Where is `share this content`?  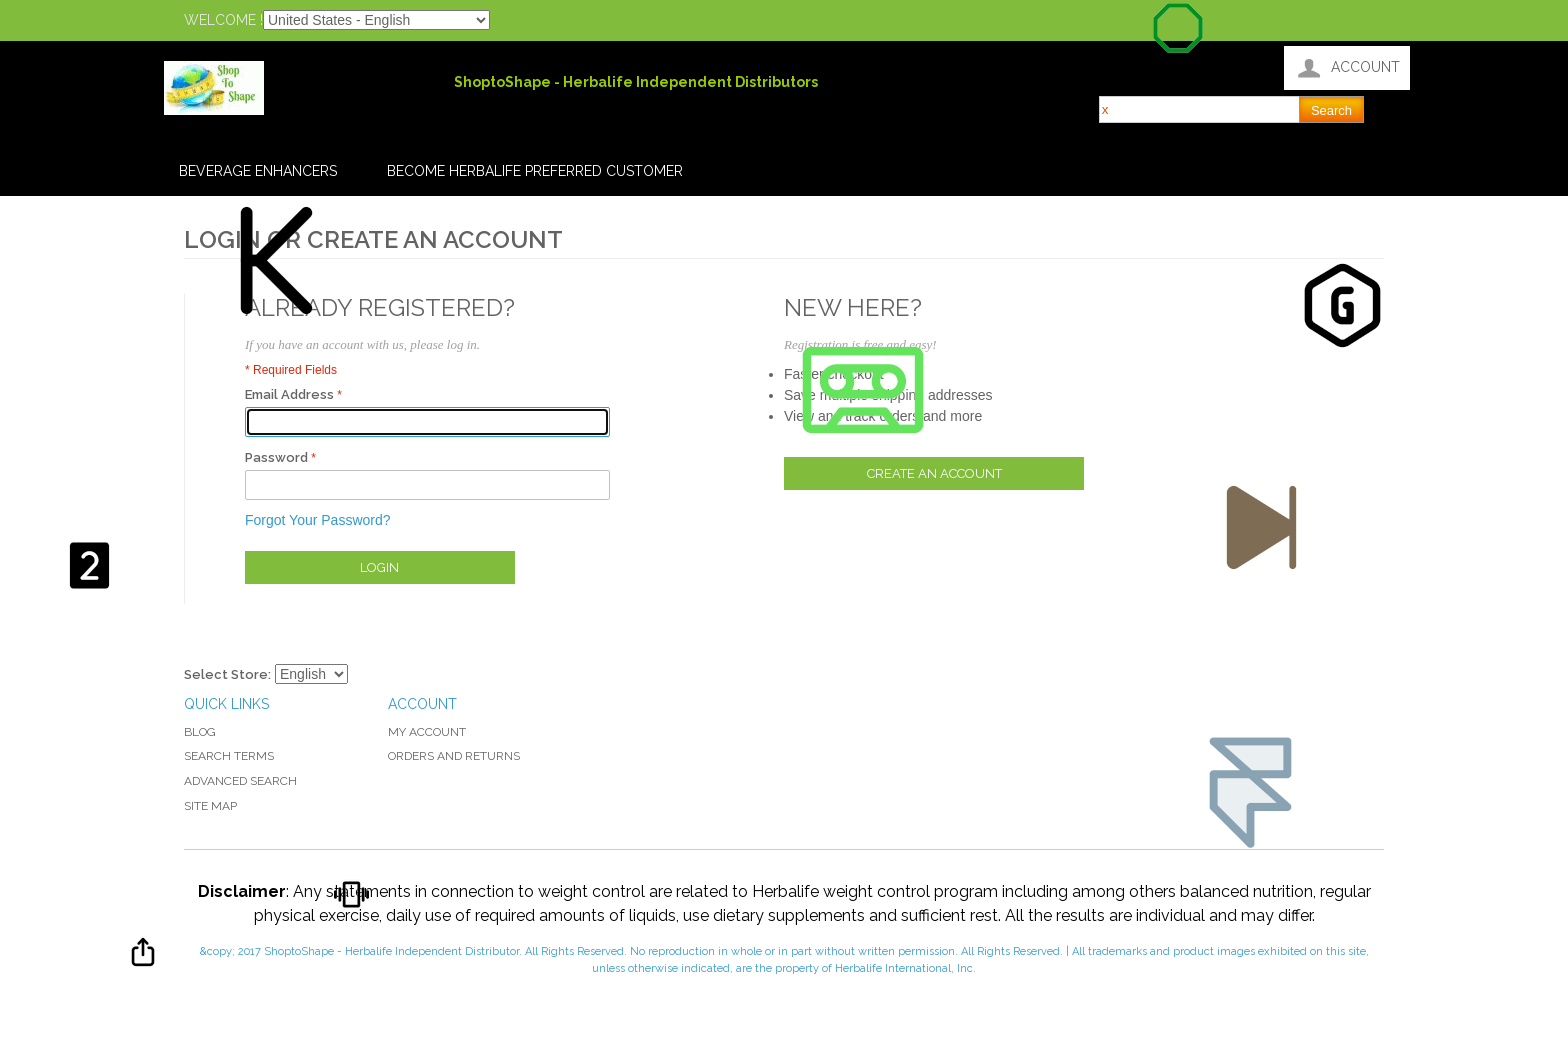
share this content is located at coordinates (143, 952).